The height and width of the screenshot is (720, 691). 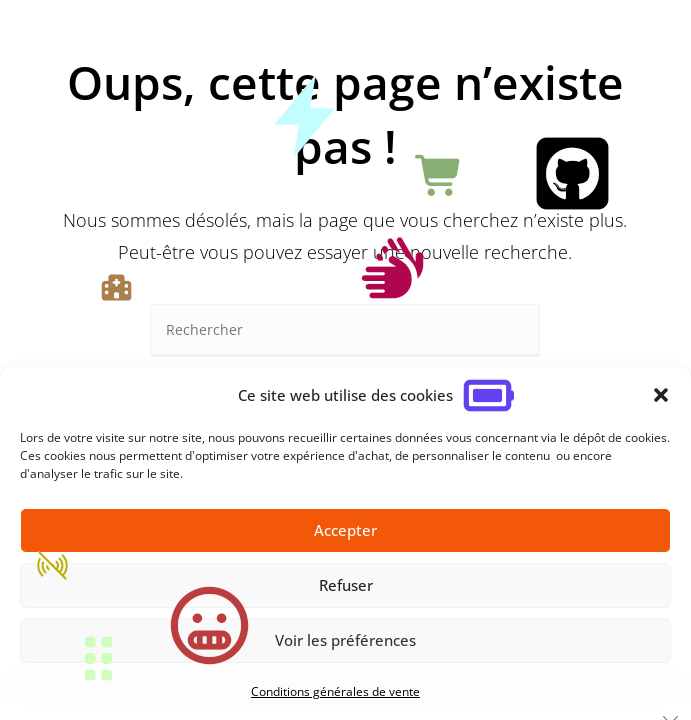 What do you see at coordinates (52, 565) in the screenshot?
I see `no signal or connection unavailable` at bounding box center [52, 565].